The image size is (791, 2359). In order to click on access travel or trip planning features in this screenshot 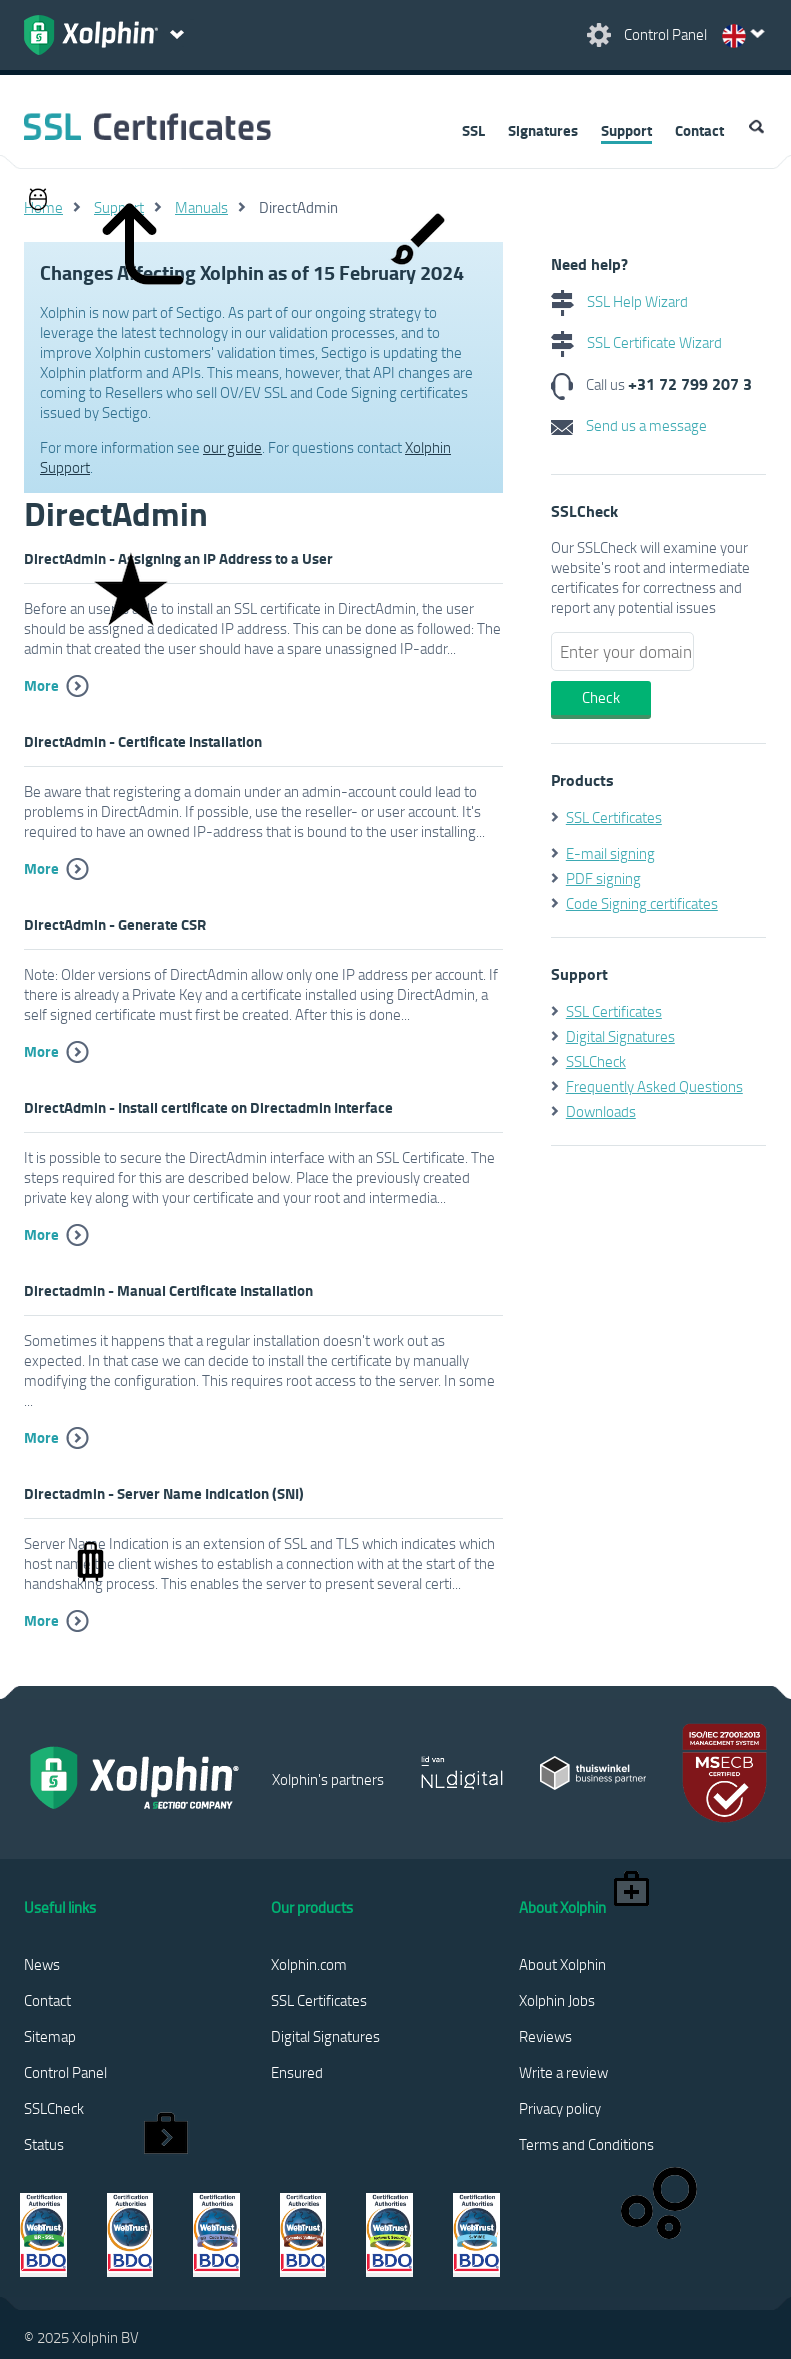, I will do `click(90, 1562)`.